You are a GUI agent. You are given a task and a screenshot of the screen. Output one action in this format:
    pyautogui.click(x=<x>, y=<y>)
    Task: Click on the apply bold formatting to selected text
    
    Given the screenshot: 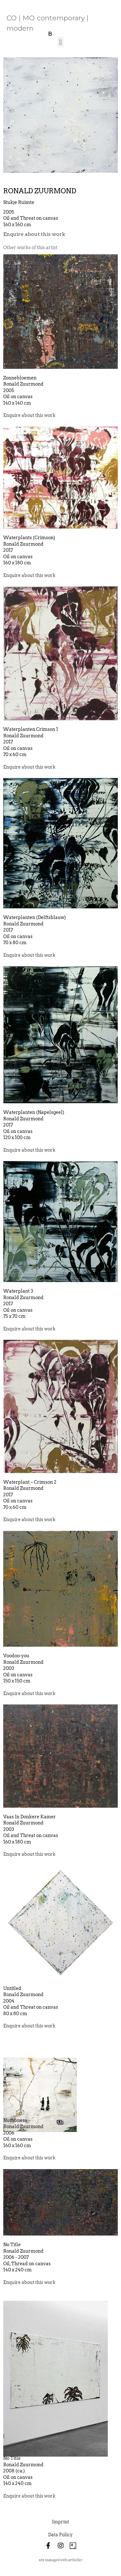 What is the action you would take?
    pyautogui.click(x=50, y=34)
    